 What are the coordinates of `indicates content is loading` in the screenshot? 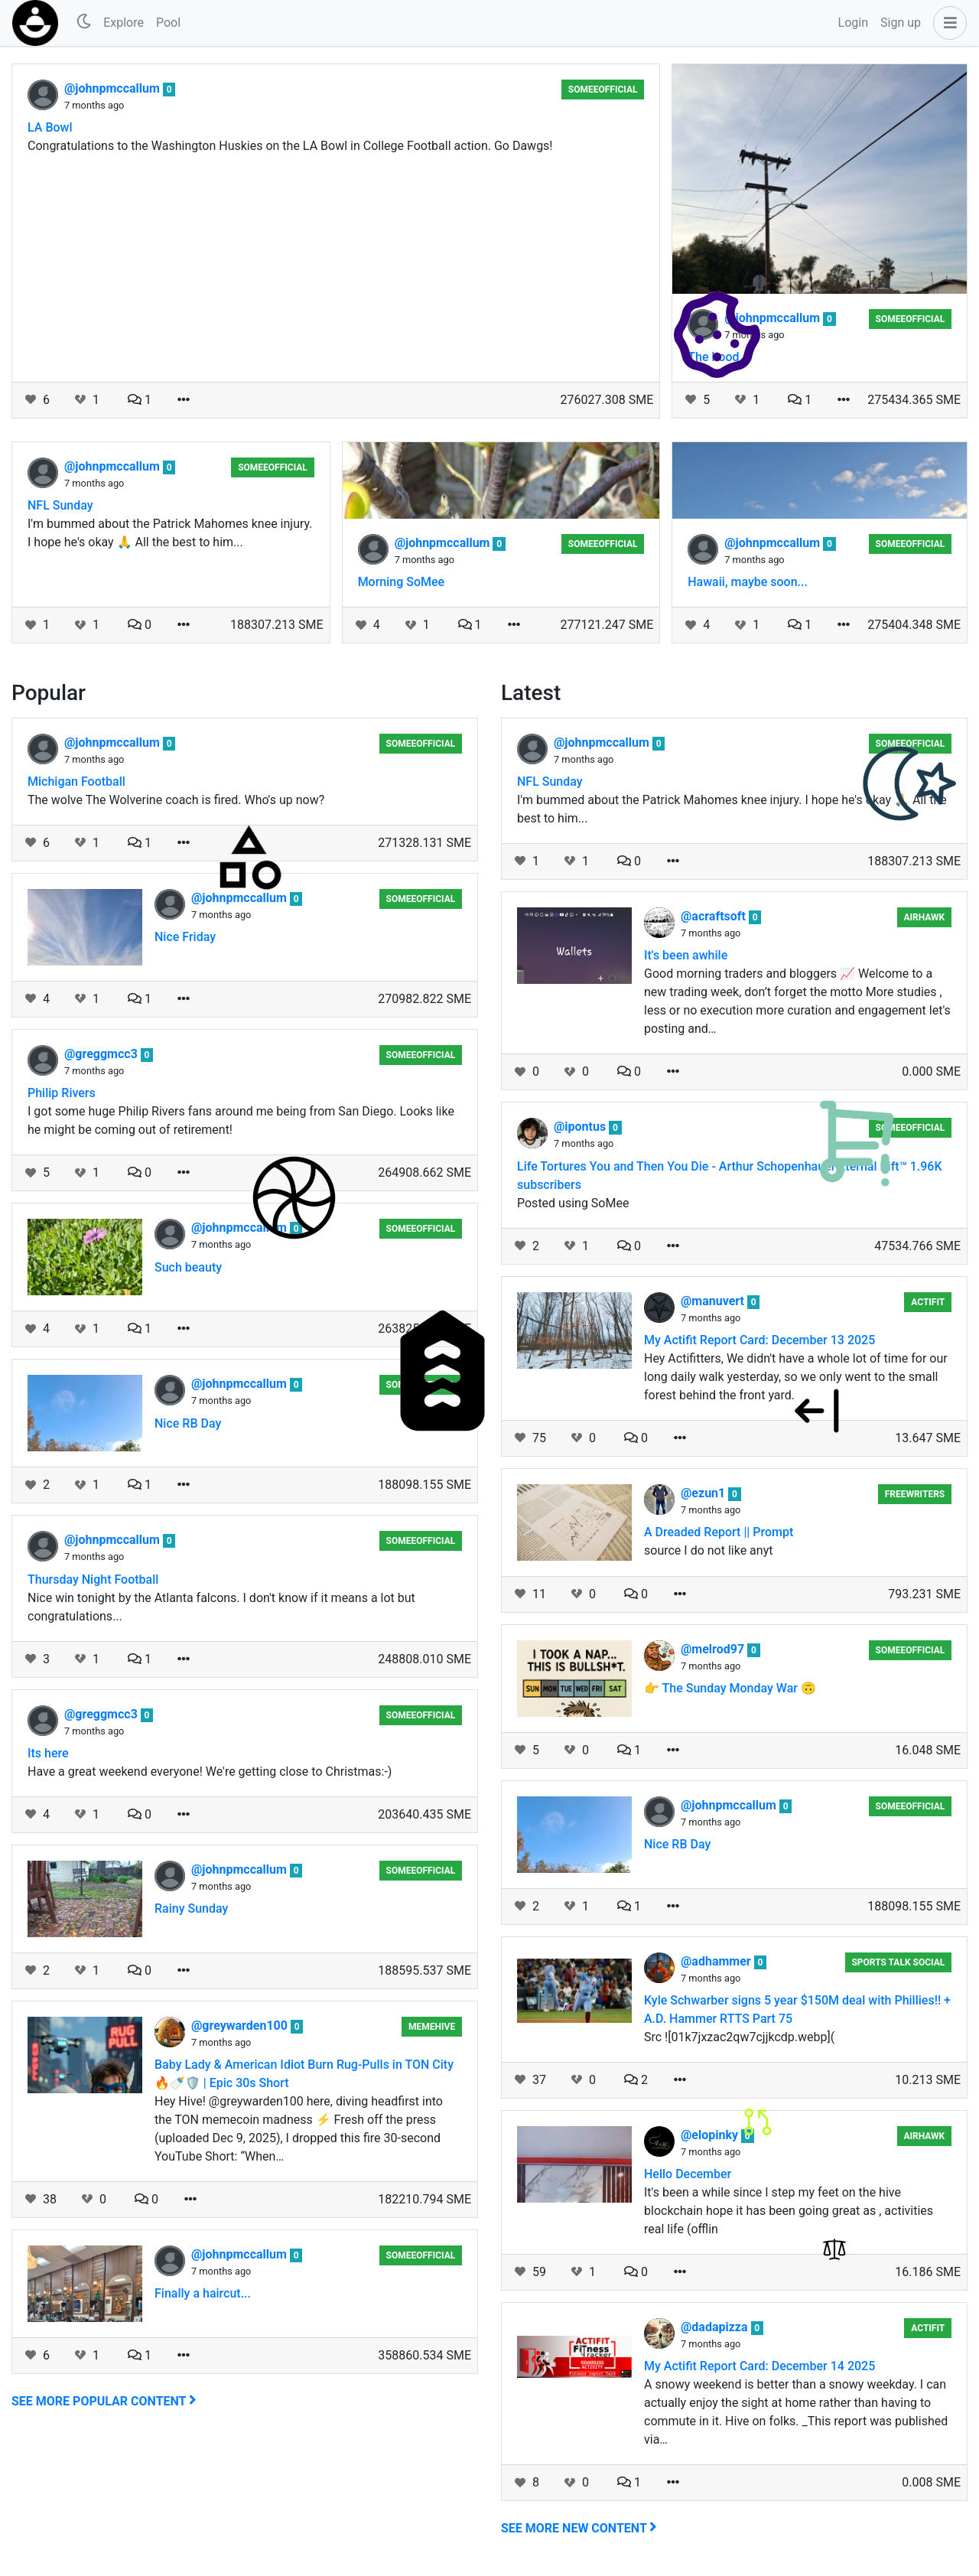 It's located at (294, 1197).